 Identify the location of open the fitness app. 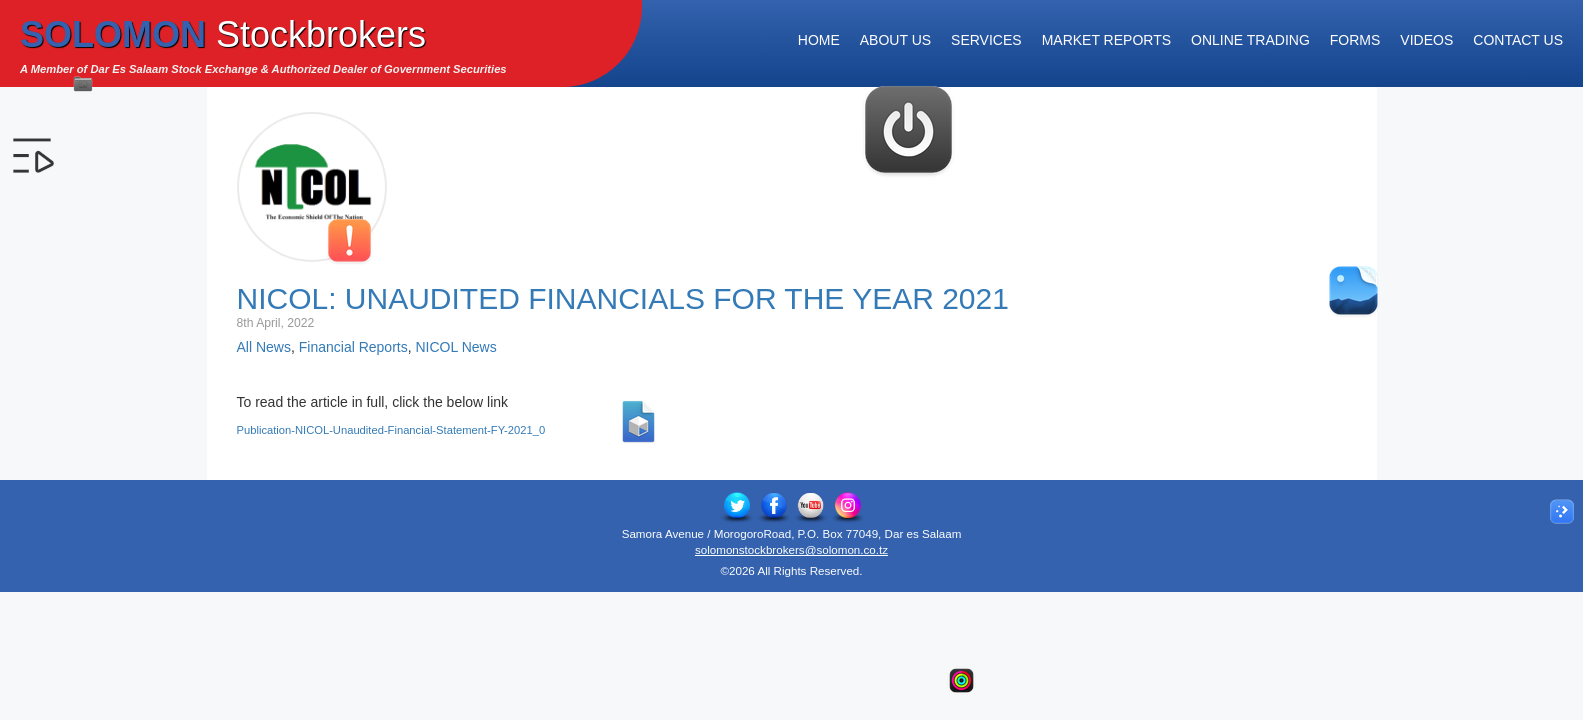
(961, 680).